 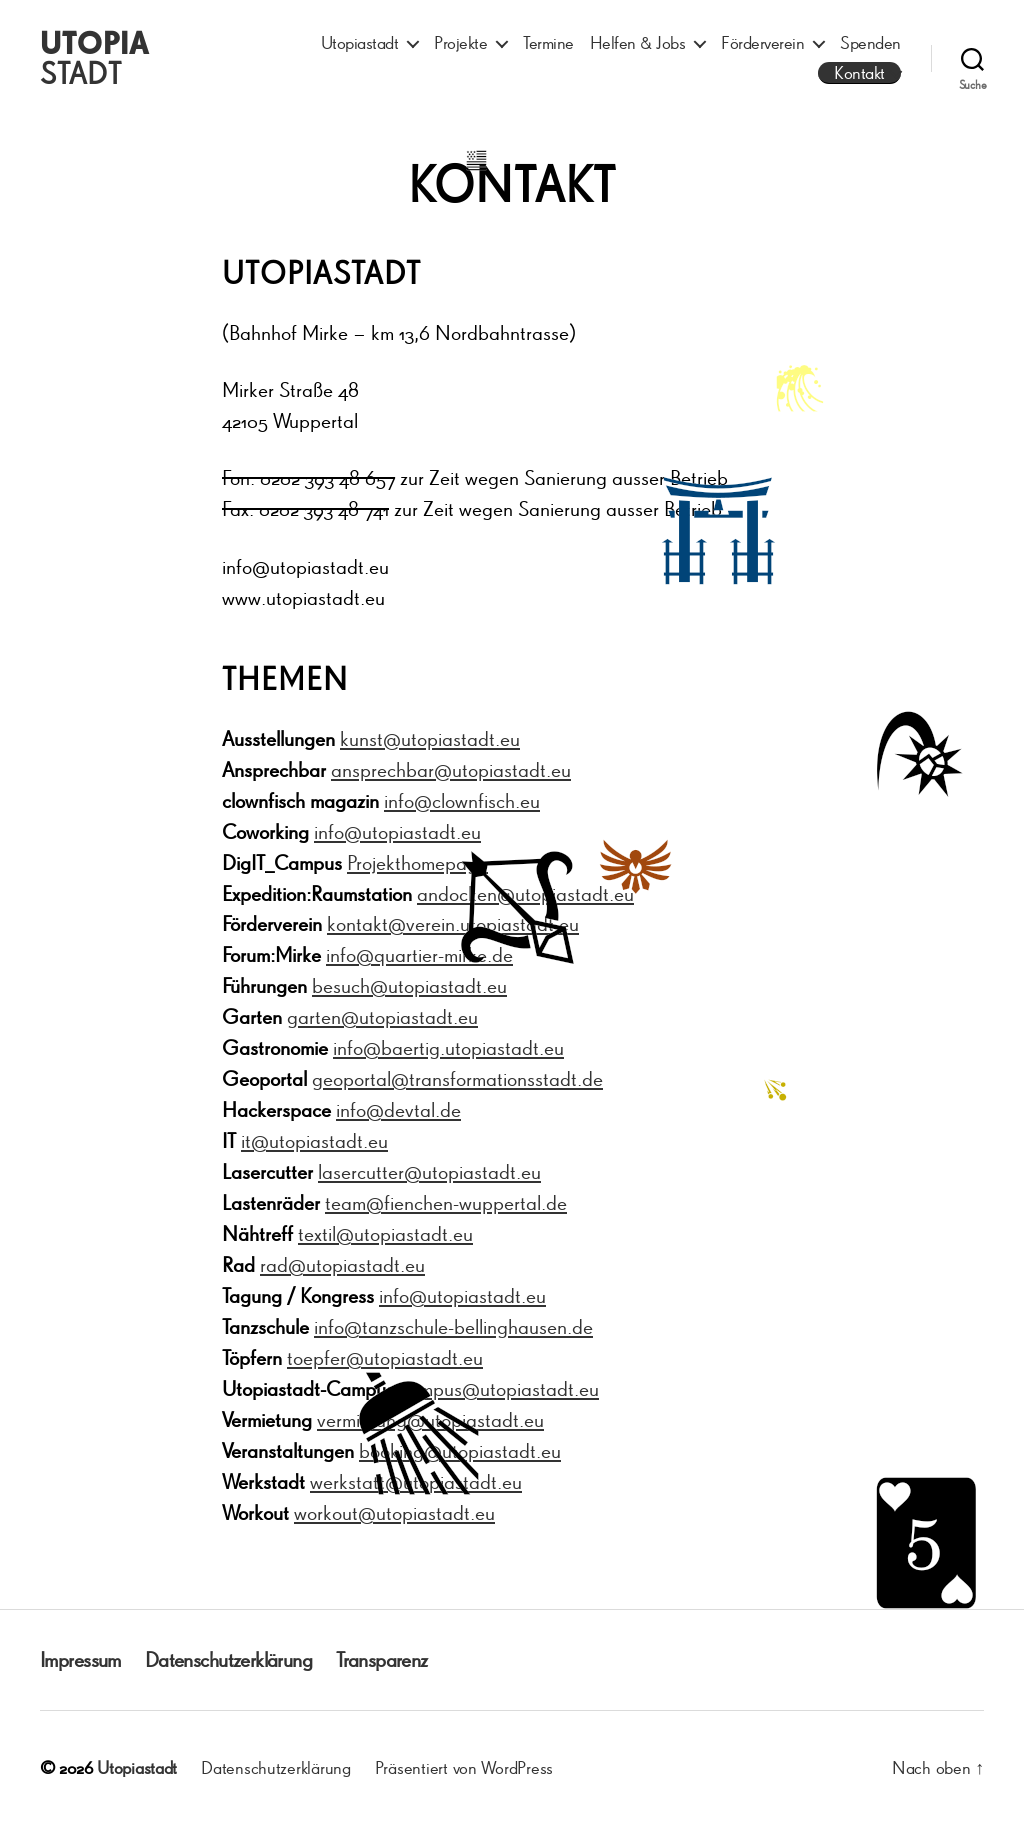 I want to click on access japanese cultural or religious content, so click(x=718, y=527).